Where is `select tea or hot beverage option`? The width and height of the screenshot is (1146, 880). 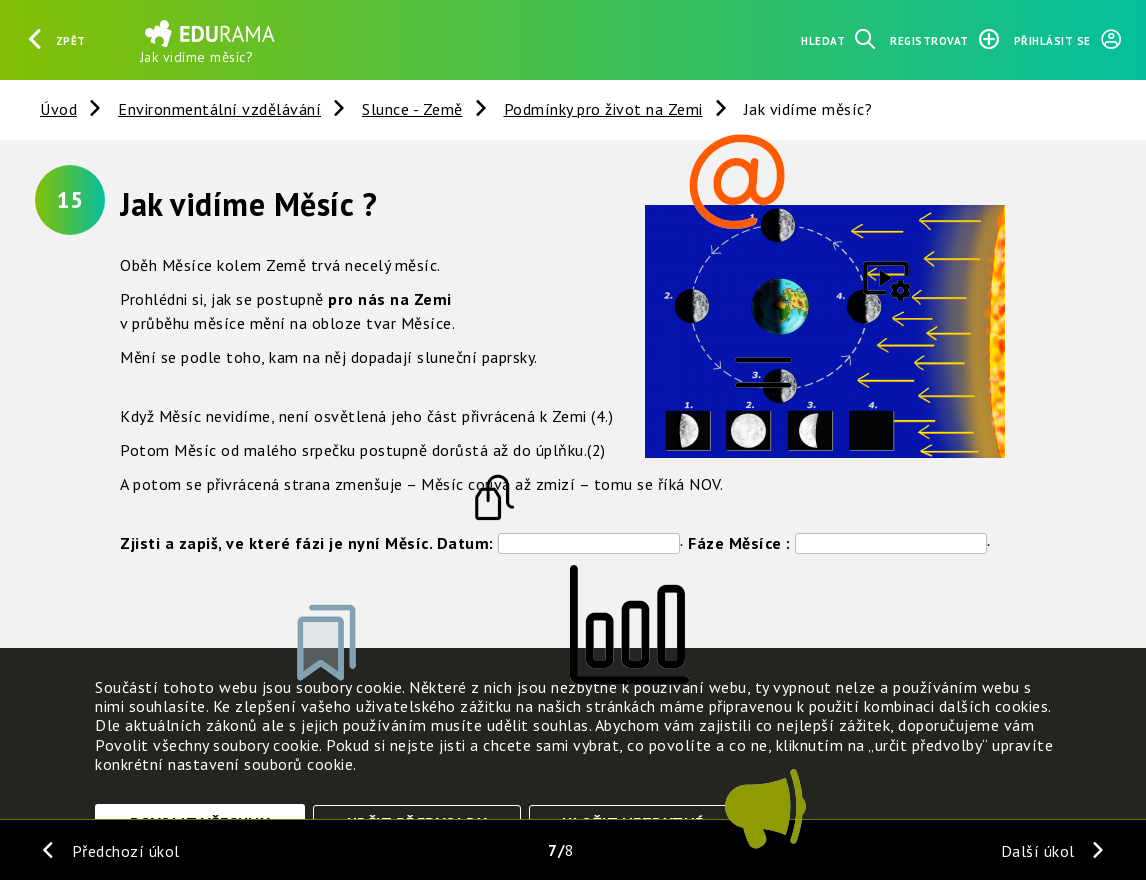
select tea or hot beverage option is located at coordinates (493, 499).